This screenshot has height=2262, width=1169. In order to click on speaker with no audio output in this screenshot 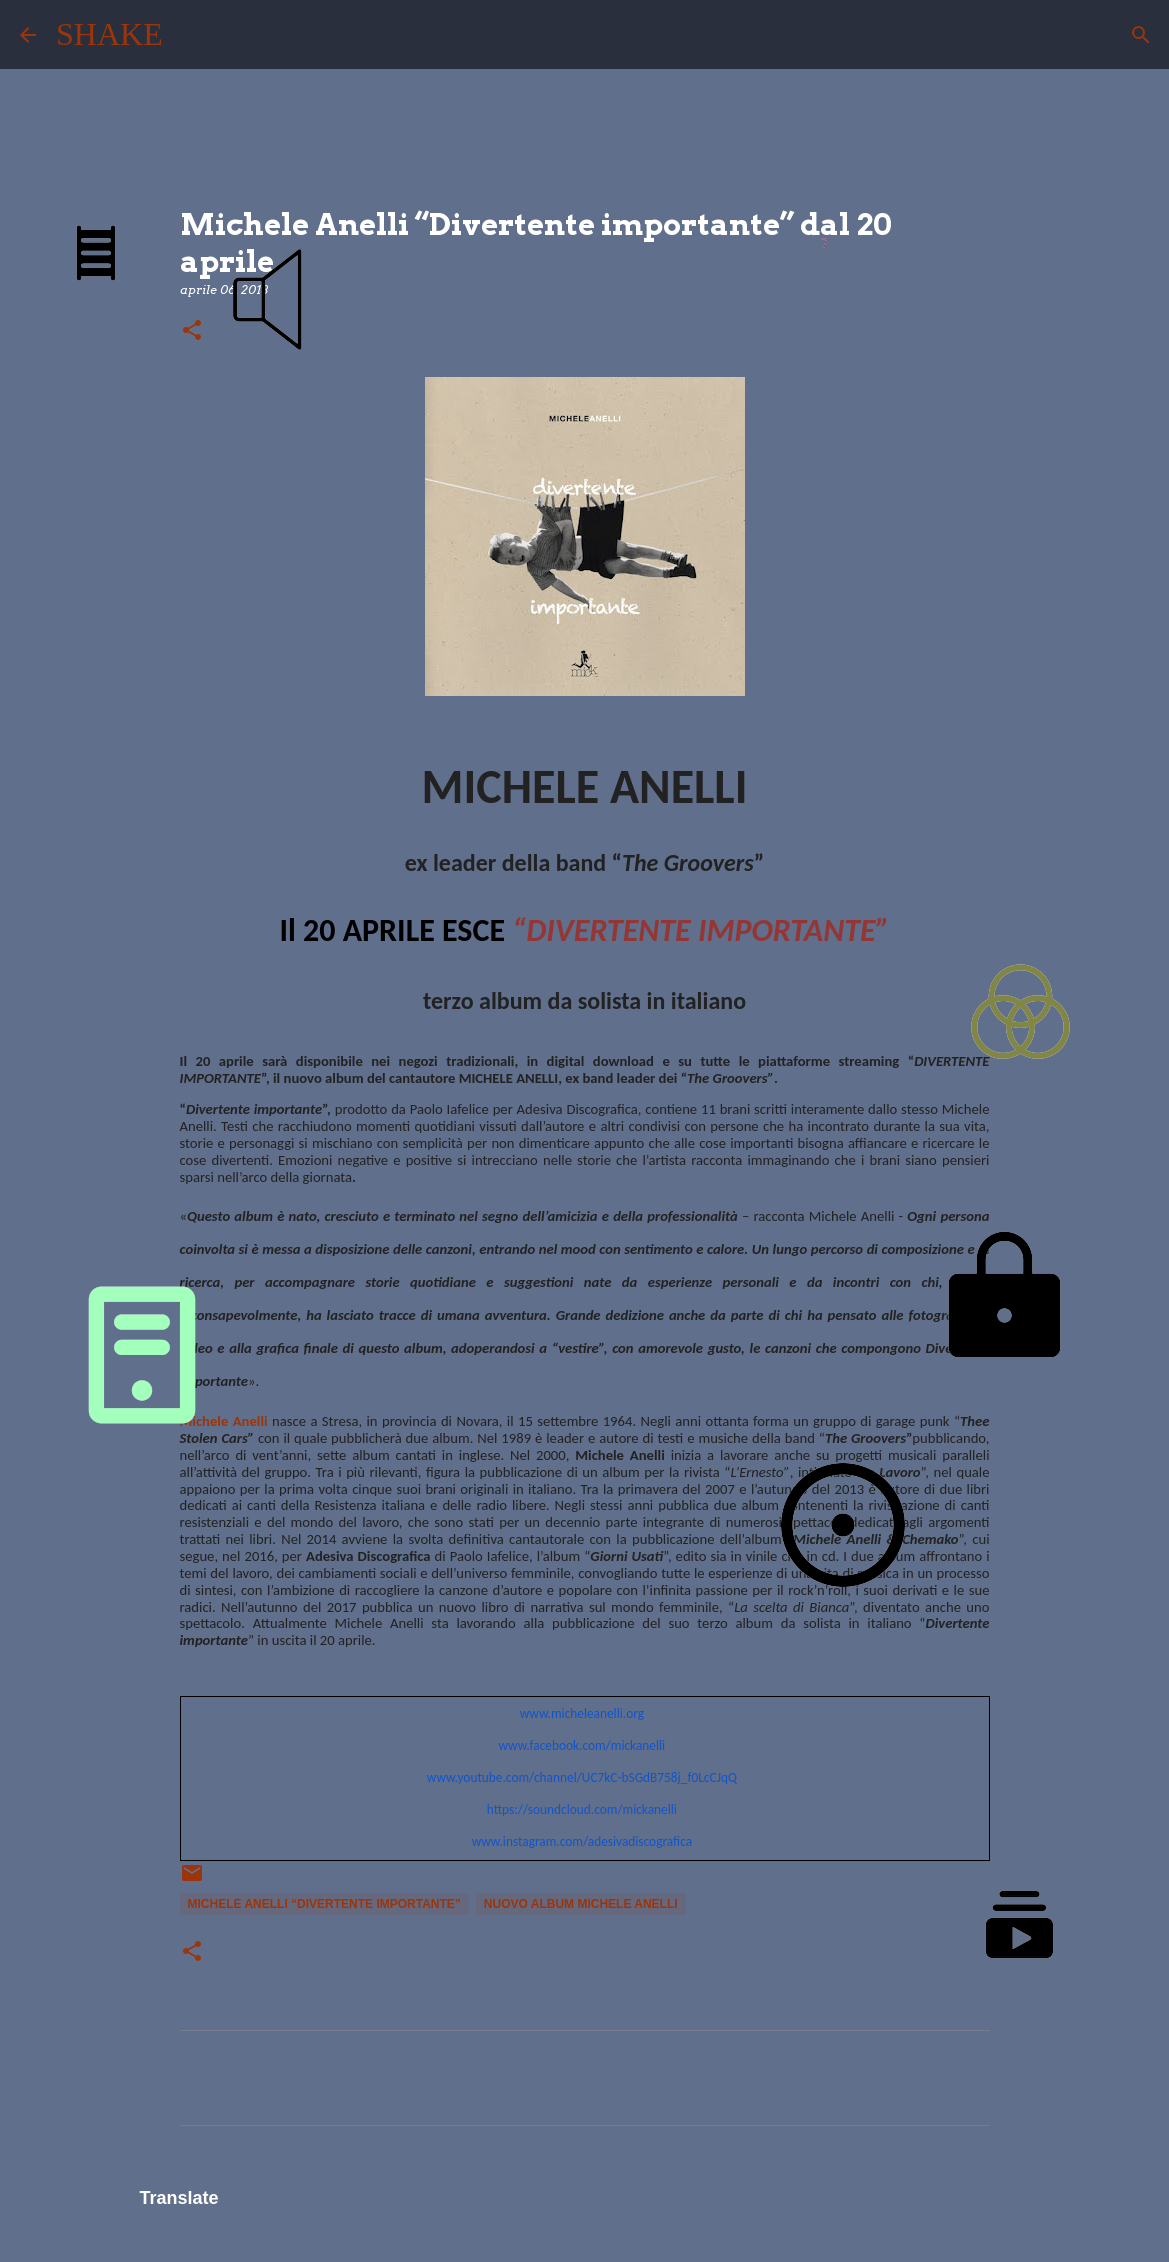, I will do `click(287, 299)`.